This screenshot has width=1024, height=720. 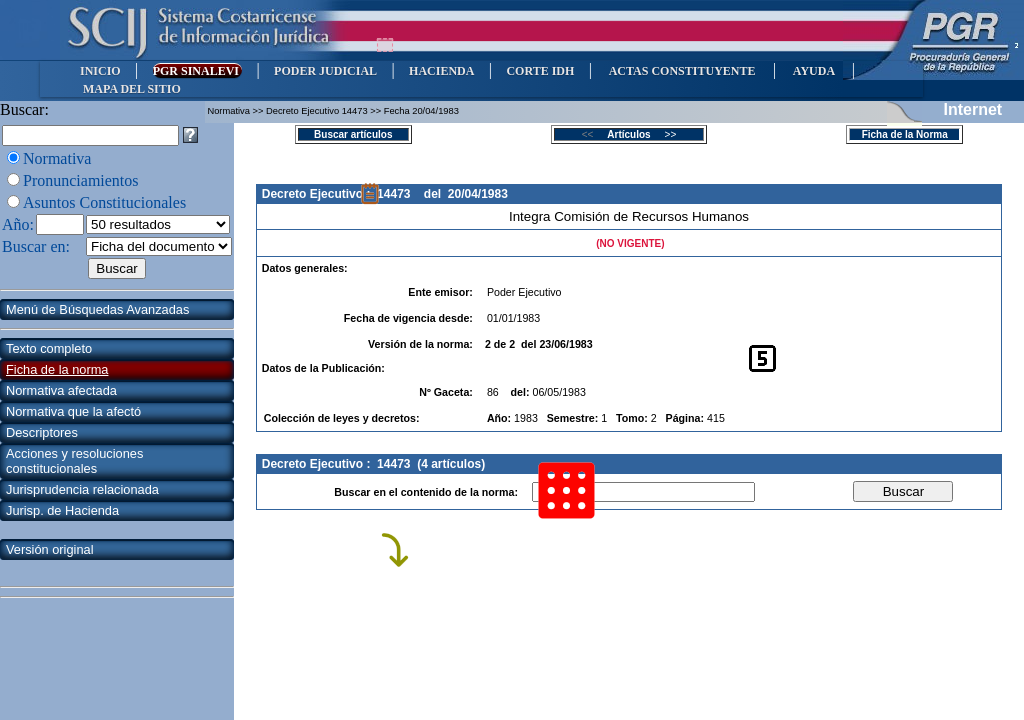 I want to click on open notepad or notes app, so click(x=370, y=194).